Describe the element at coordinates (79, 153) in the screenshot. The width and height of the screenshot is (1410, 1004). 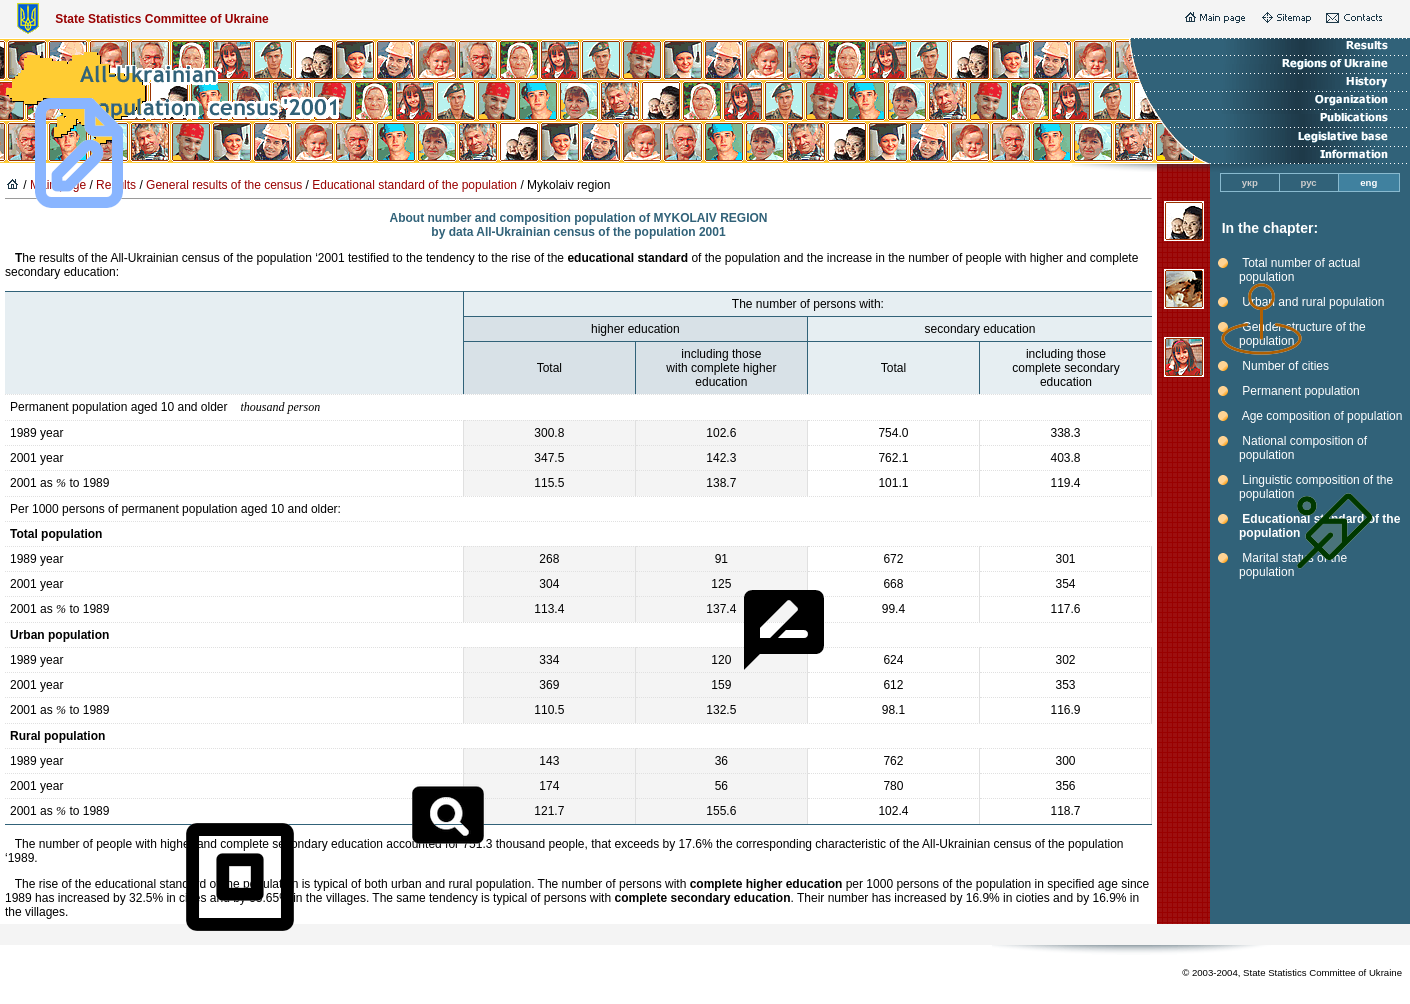
I see `edit this document` at that location.